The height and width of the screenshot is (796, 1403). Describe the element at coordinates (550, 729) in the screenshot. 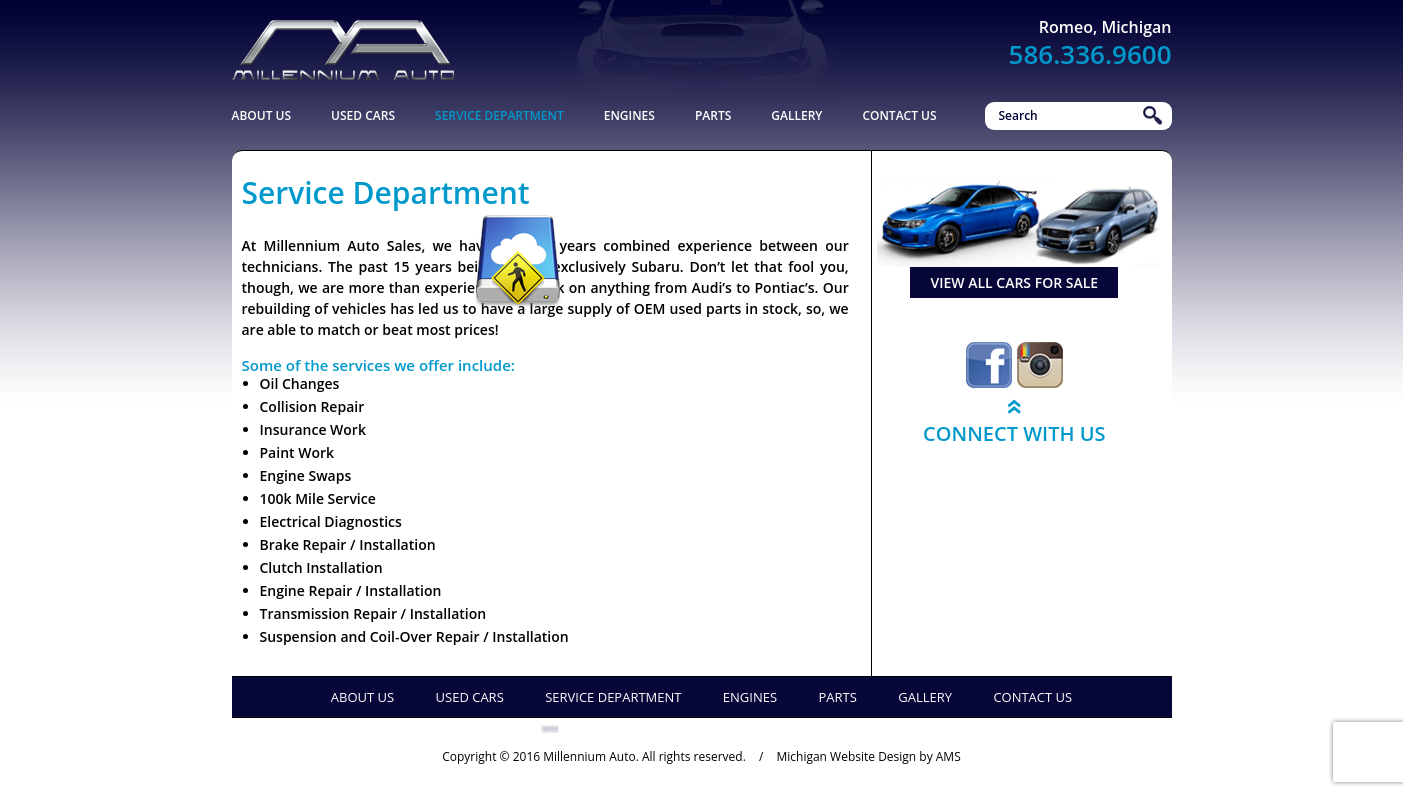

I see `connect a bluetooth keyboard` at that location.